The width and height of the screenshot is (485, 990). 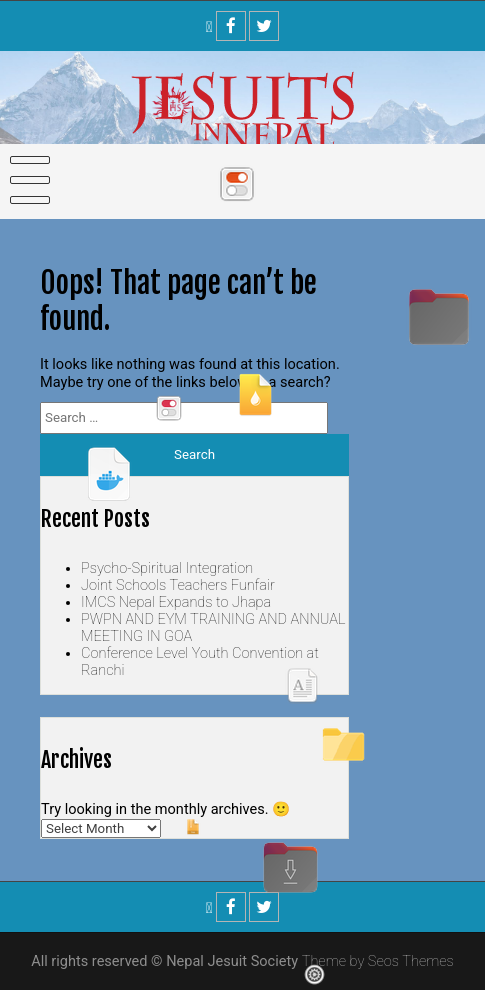 What do you see at coordinates (290, 867) in the screenshot?
I see `open your downloads folder` at bounding box center [290, 867].